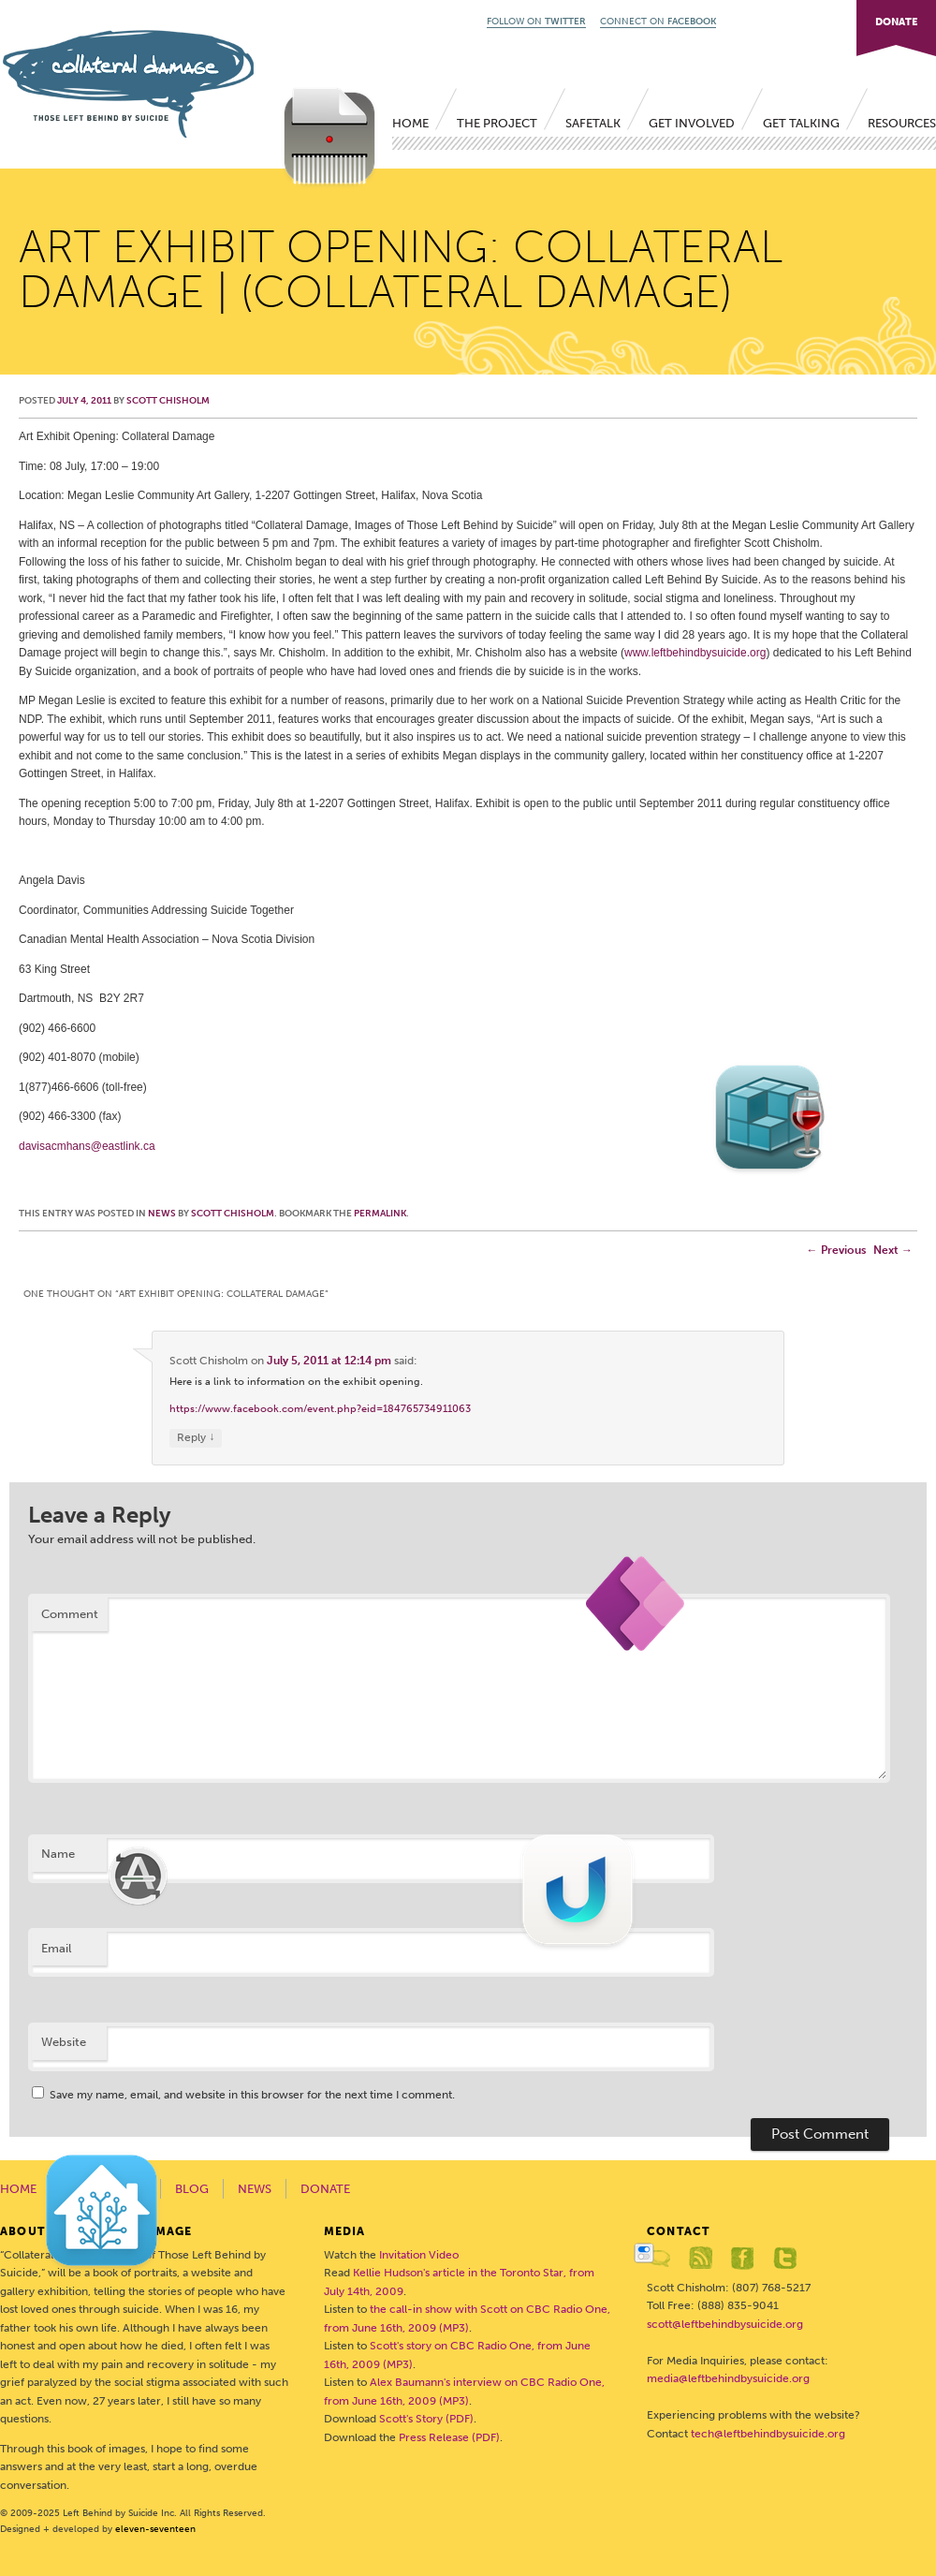 The width and height of the screenshot is (936, 2576). Describe the element at coordinates (101, 2210) in the screenshot. I see `open the home assistant app` at that location.